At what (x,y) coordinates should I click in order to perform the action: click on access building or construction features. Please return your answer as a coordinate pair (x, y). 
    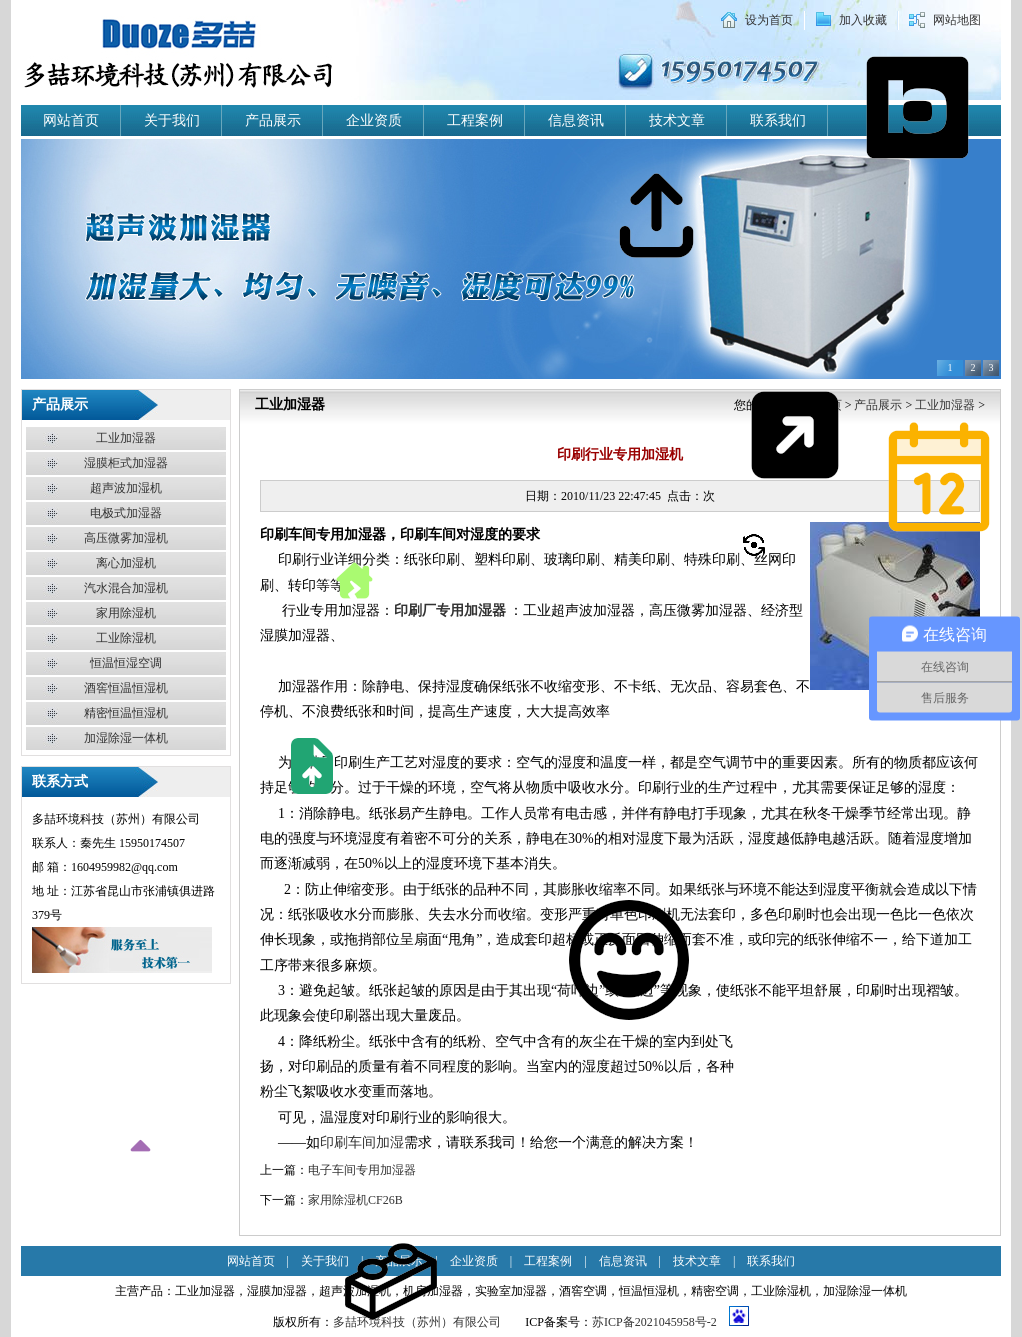
    Looking at the image, I should click on (391, 1280).